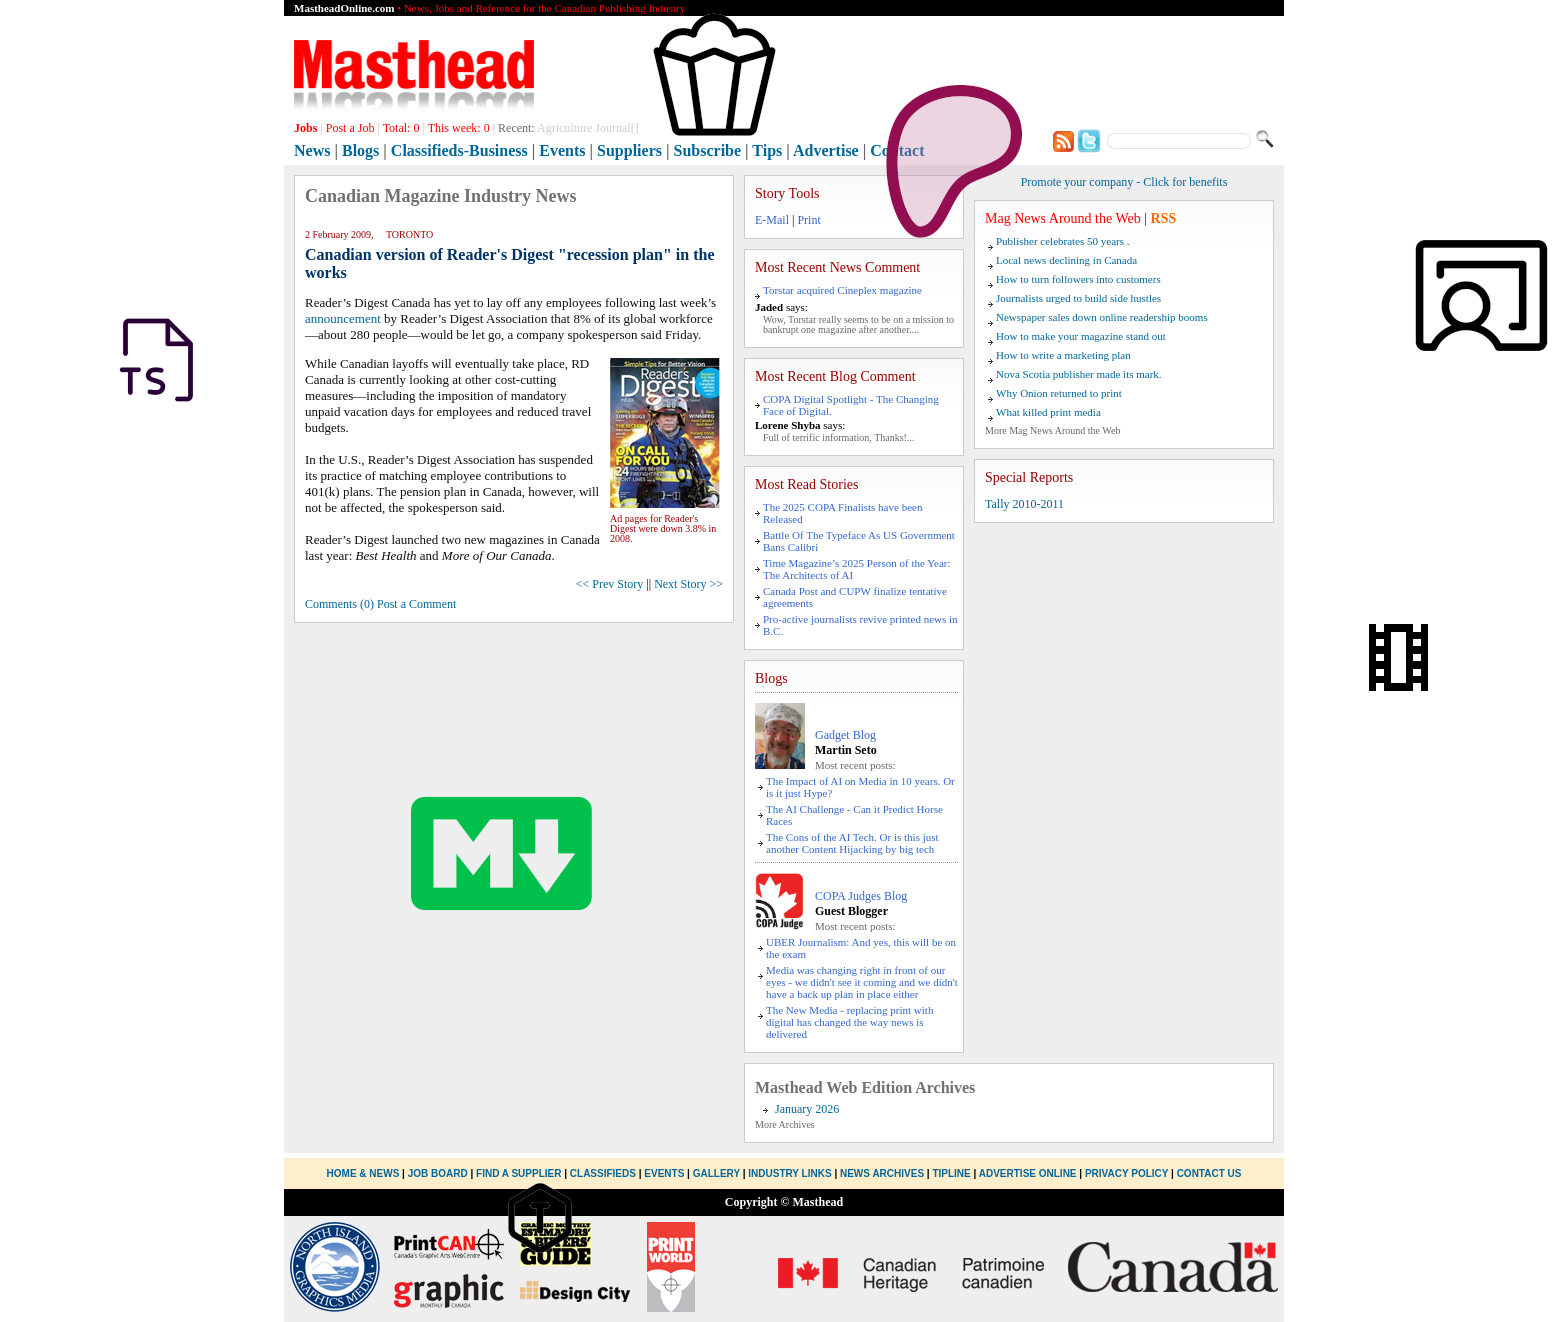 The image size is (1568, 1322). What do you see at coordinates (501, 853) in the screenshot?
I see `format text using markdown` at bounding box center [501, 853].